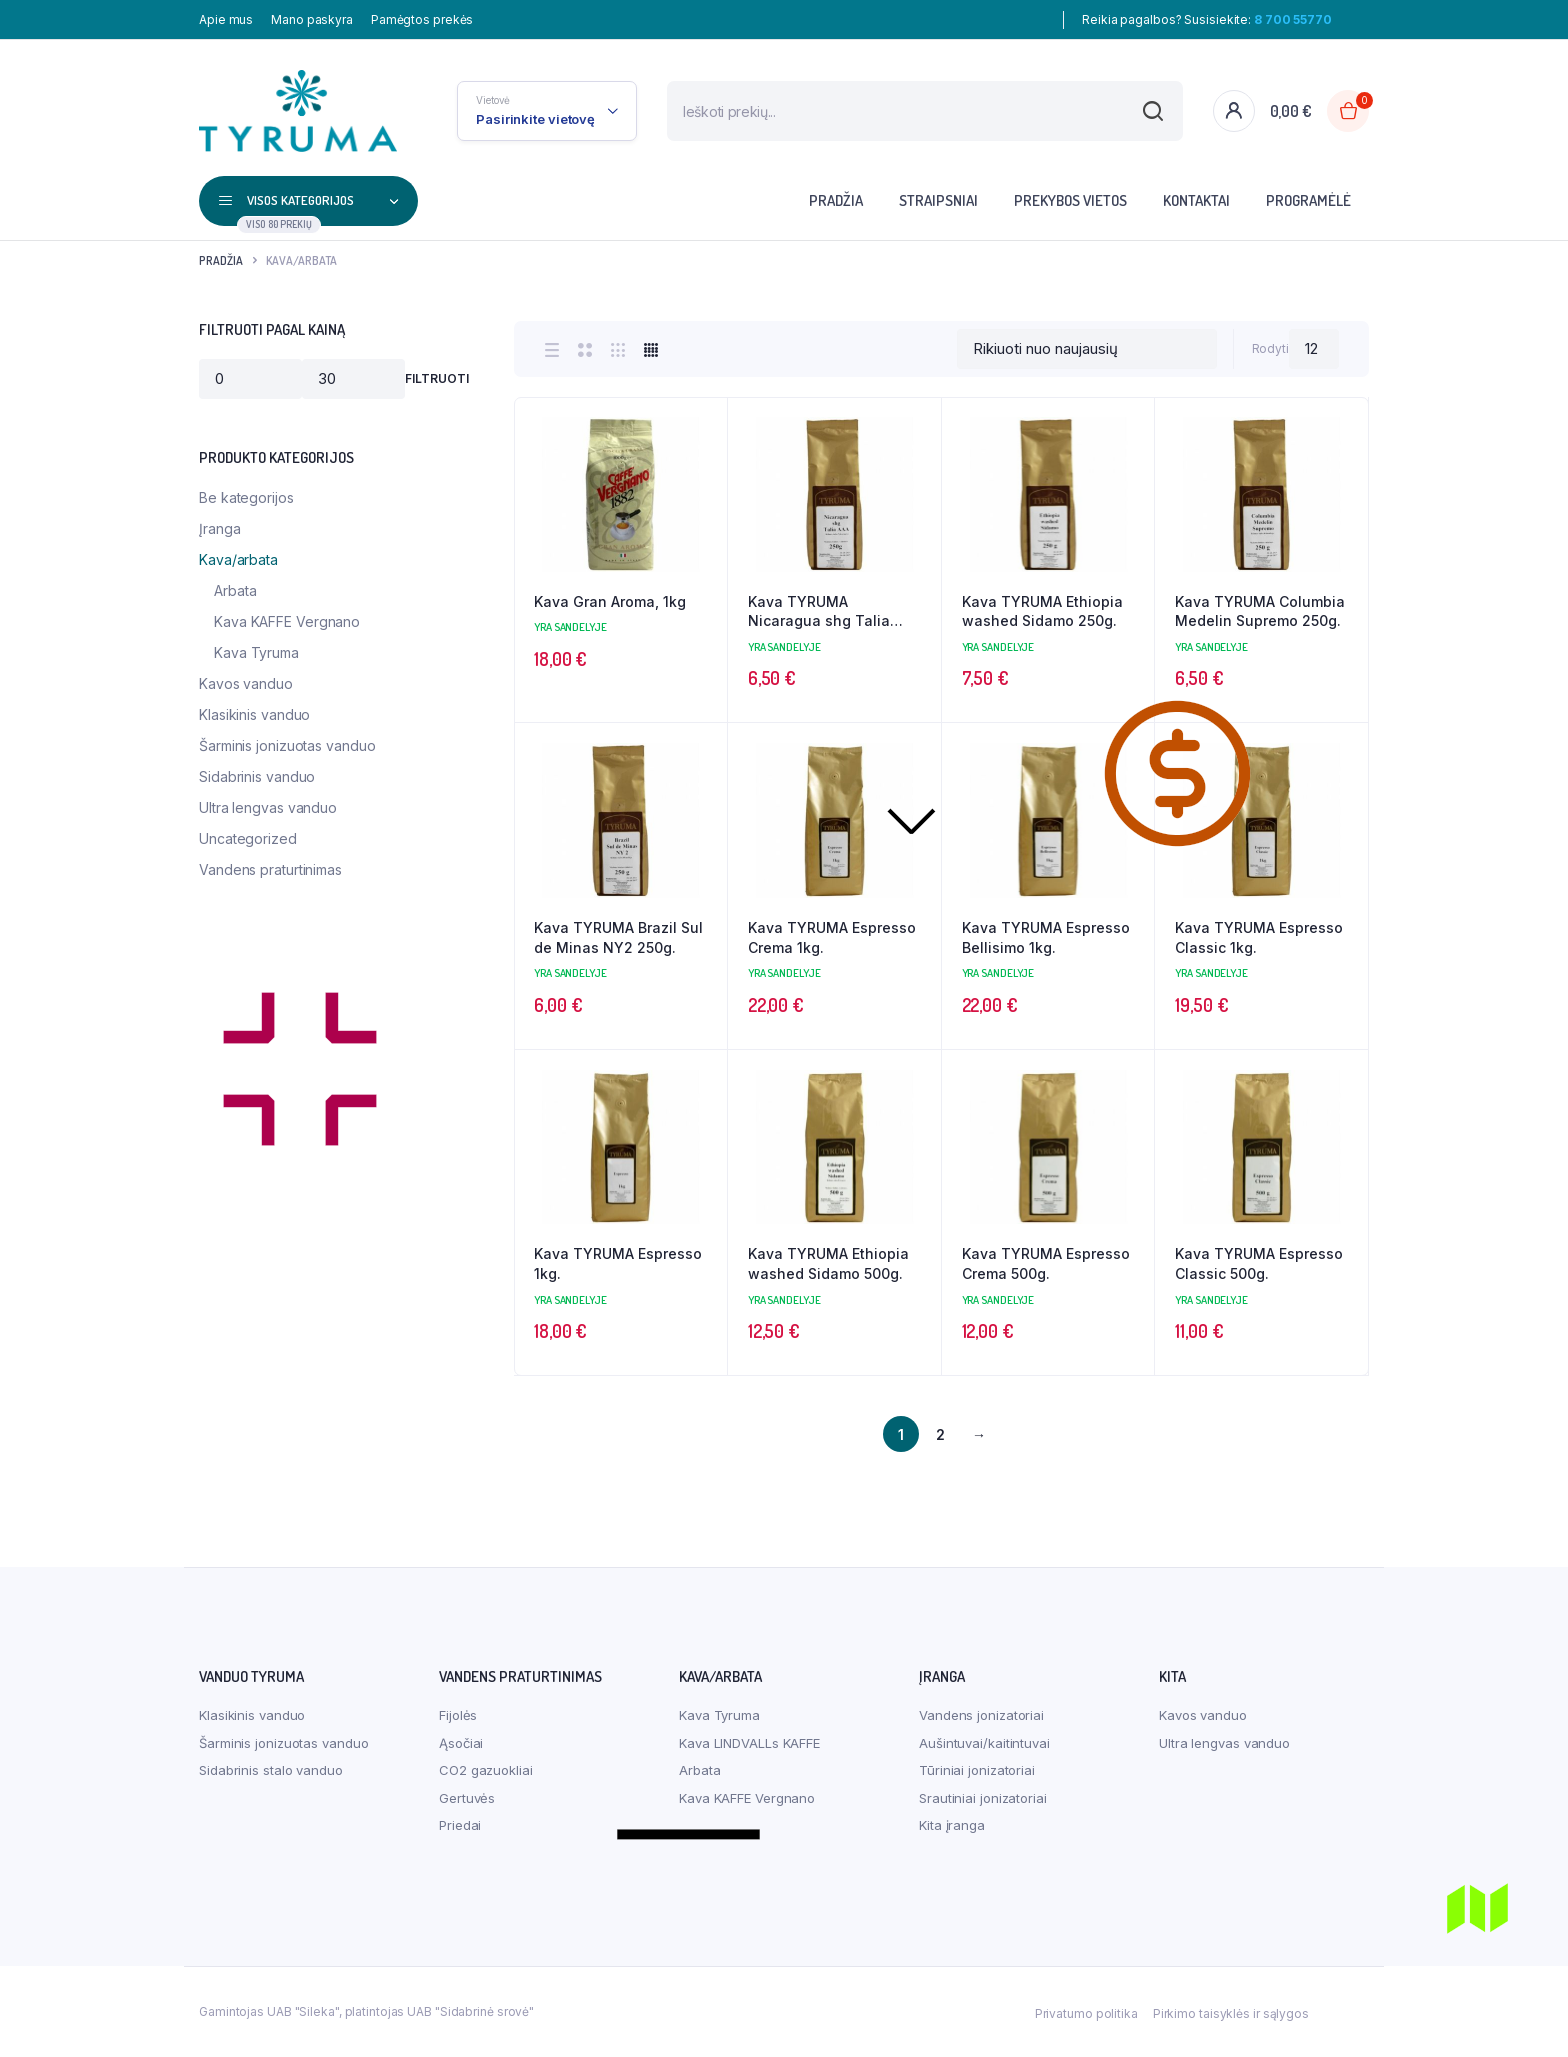 The height and width of the screenshot is (2057, 1568). I want to click on expand a collapsed section or dropdown menu, so click(911, 819).